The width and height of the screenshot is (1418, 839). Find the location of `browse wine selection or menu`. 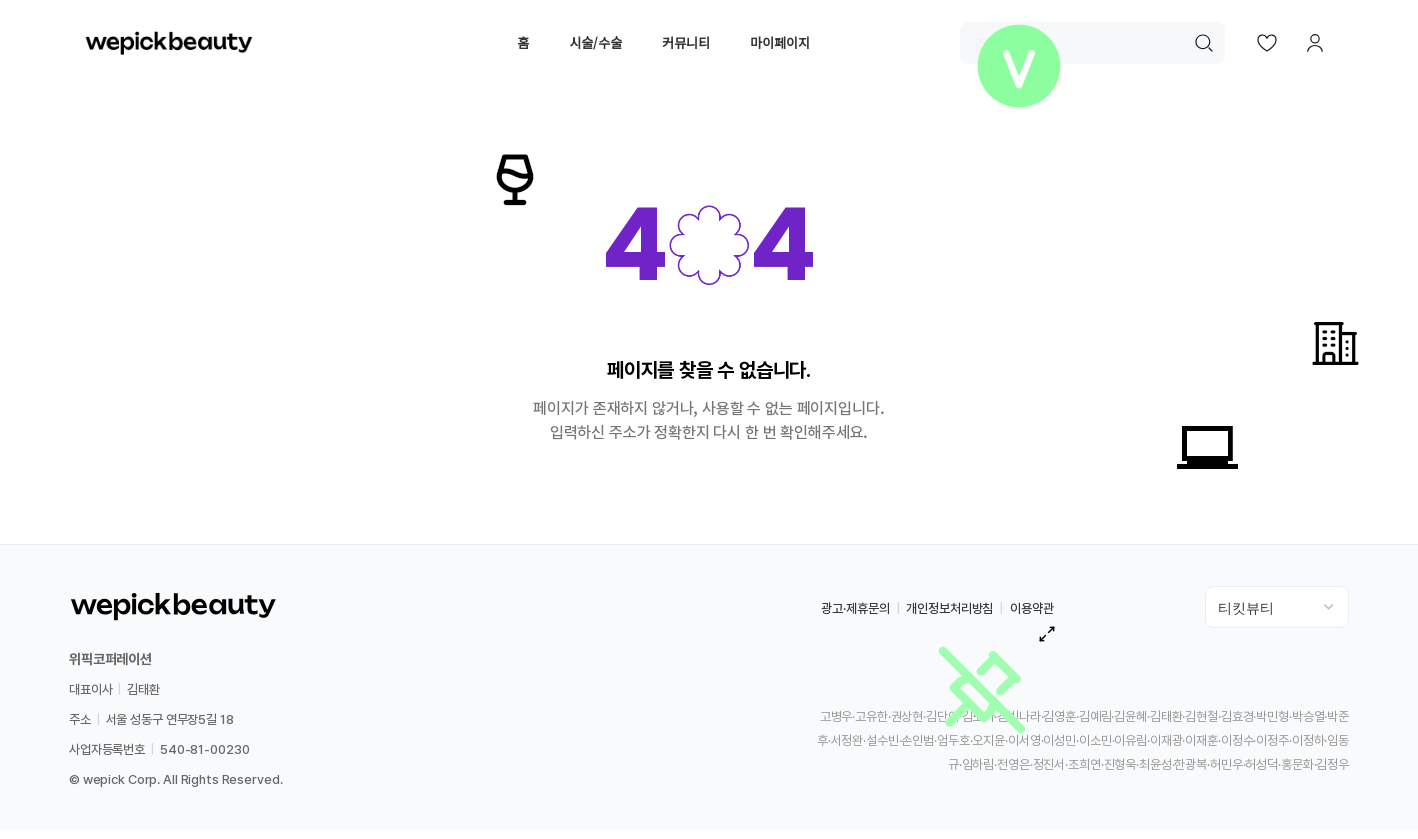

browse wine selection or menu is located at coordinates (515, 178).